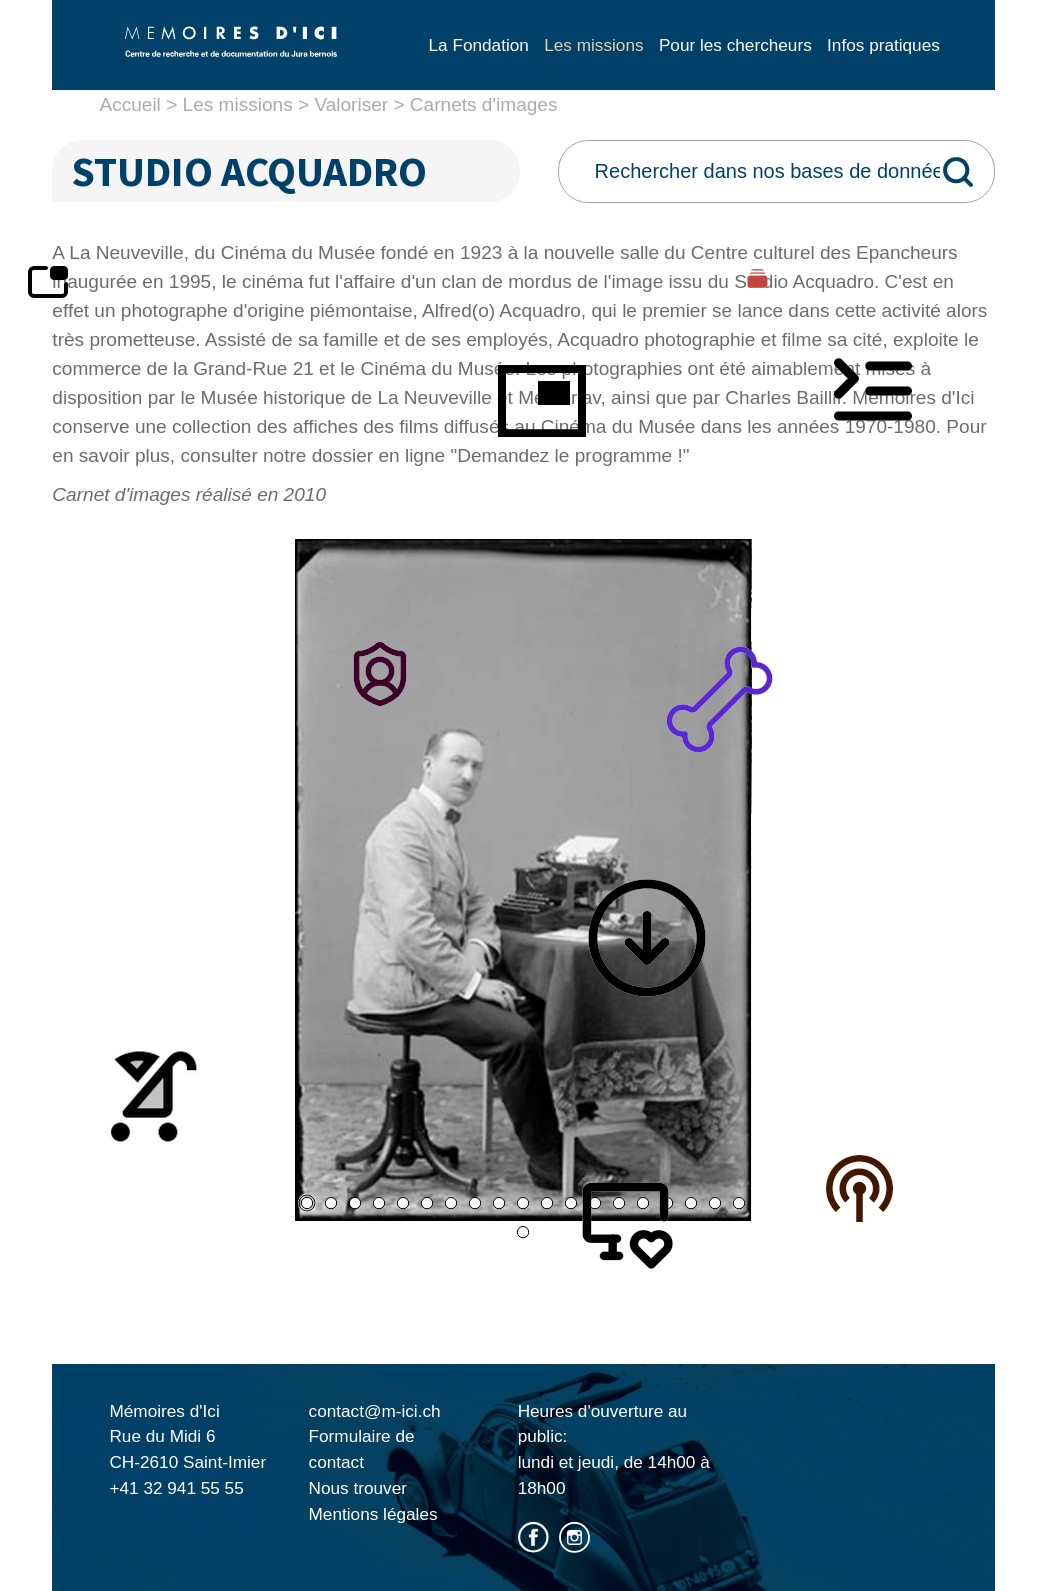 This screenshot has height=1591, width=1047. I want to click on enable picture-in-picture mode, so click(542, 401).